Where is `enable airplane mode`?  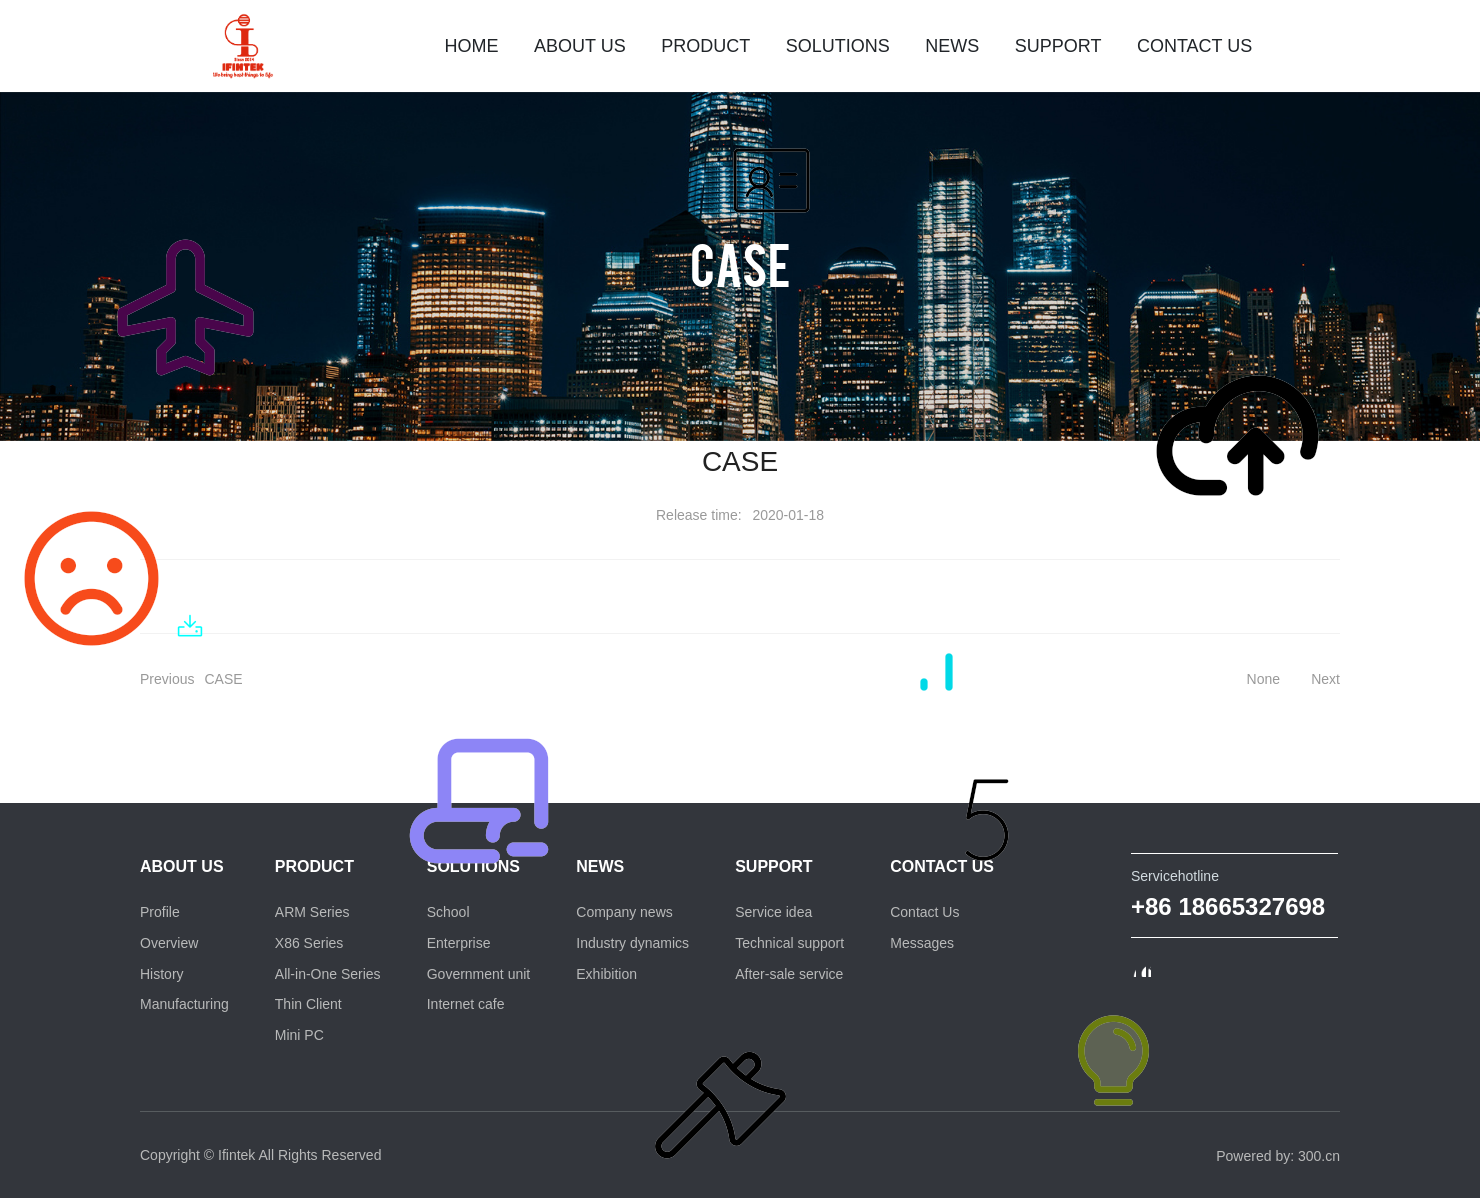
enable airplane mode is located at coordinates (185, 307).